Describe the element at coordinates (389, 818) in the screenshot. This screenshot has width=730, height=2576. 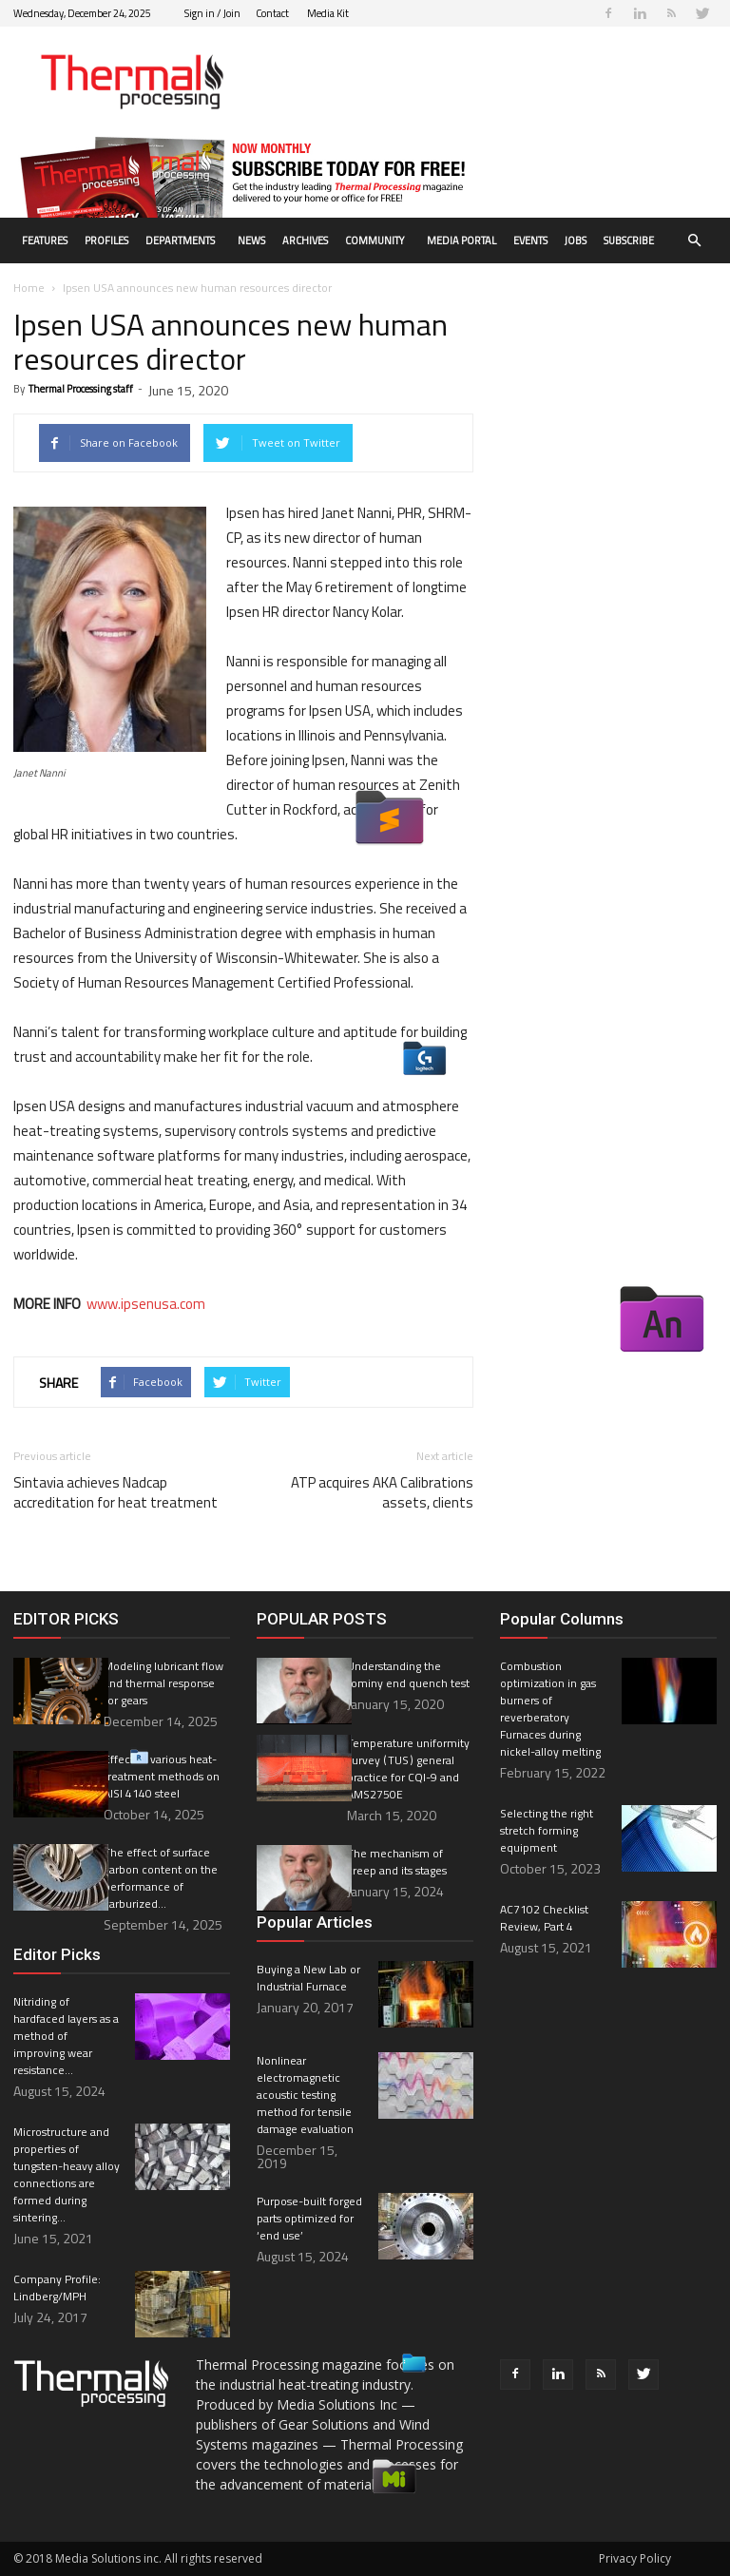
I see `open sublime text project folder` at that location.